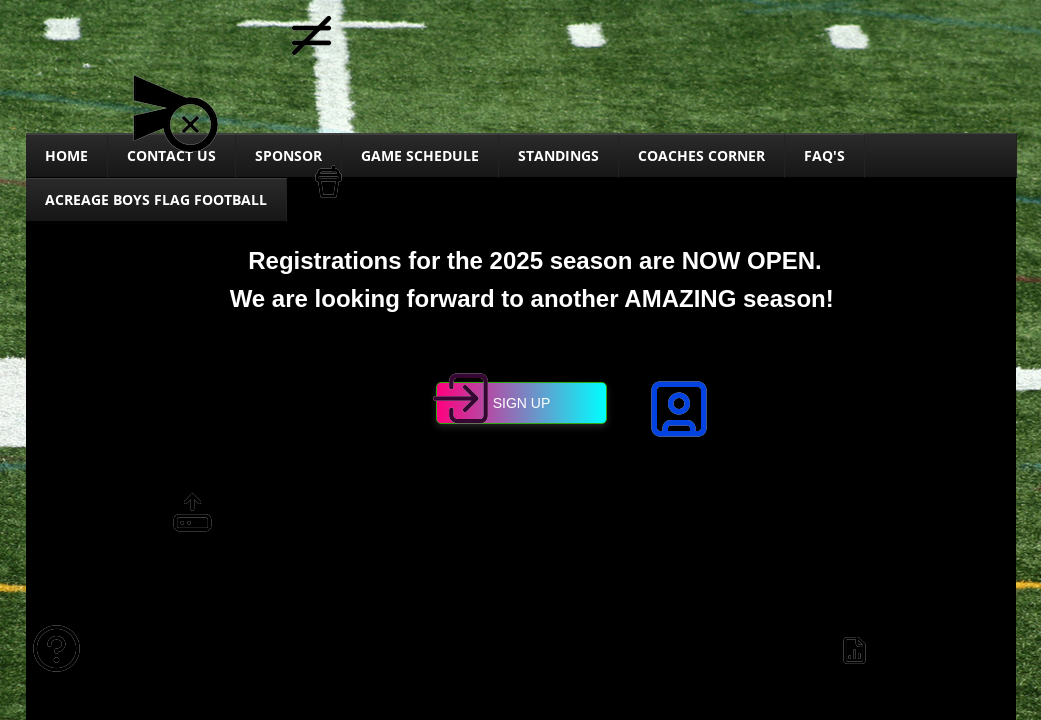 This screenshot has height=720, width=1041. Describe the element at coordinates (56, 648) in the screenshot. I see `access help or support` at that location.